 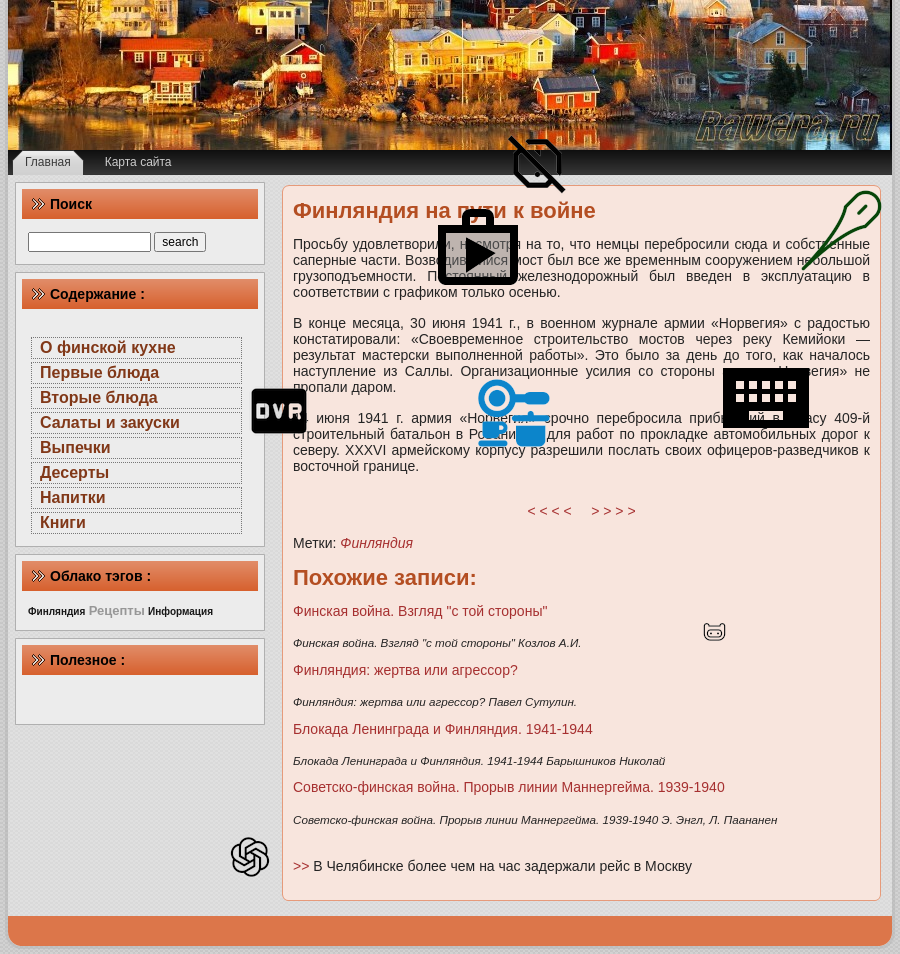 What do you see at coordinates (250, 857) in the screenshot?
I see `open OpenAI or ChatGPT app` at bounding box center [250, 857].